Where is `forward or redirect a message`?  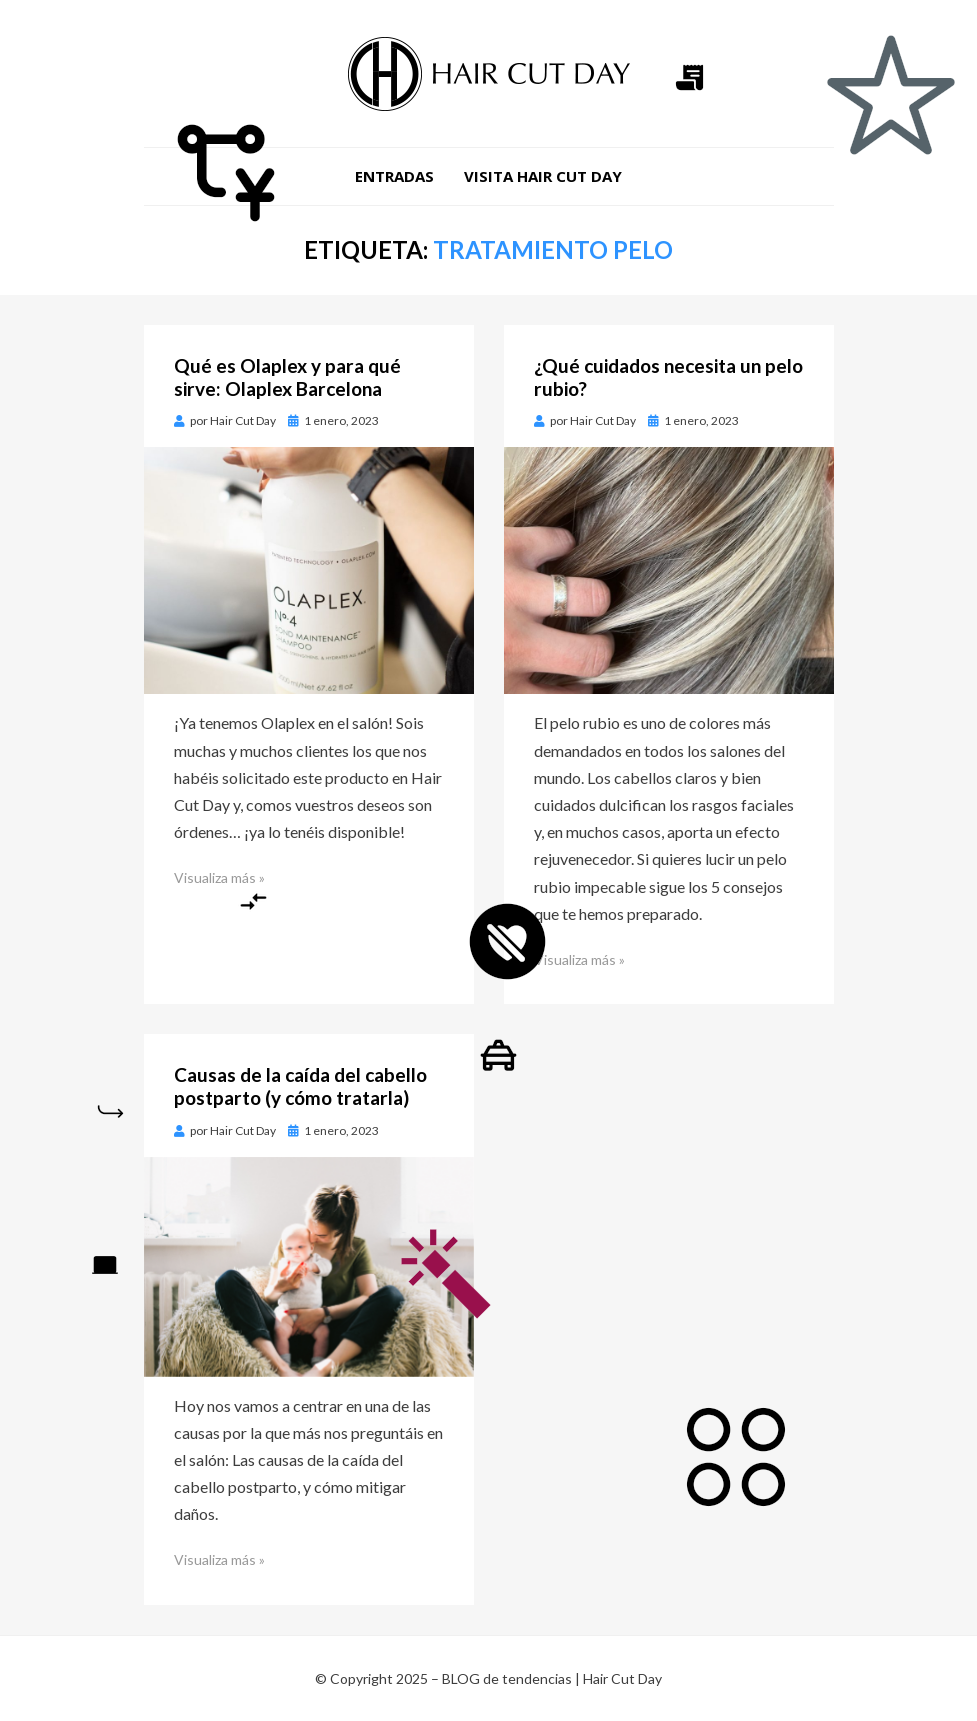
forward or redirect a message is located at coordinates (110, 1111).